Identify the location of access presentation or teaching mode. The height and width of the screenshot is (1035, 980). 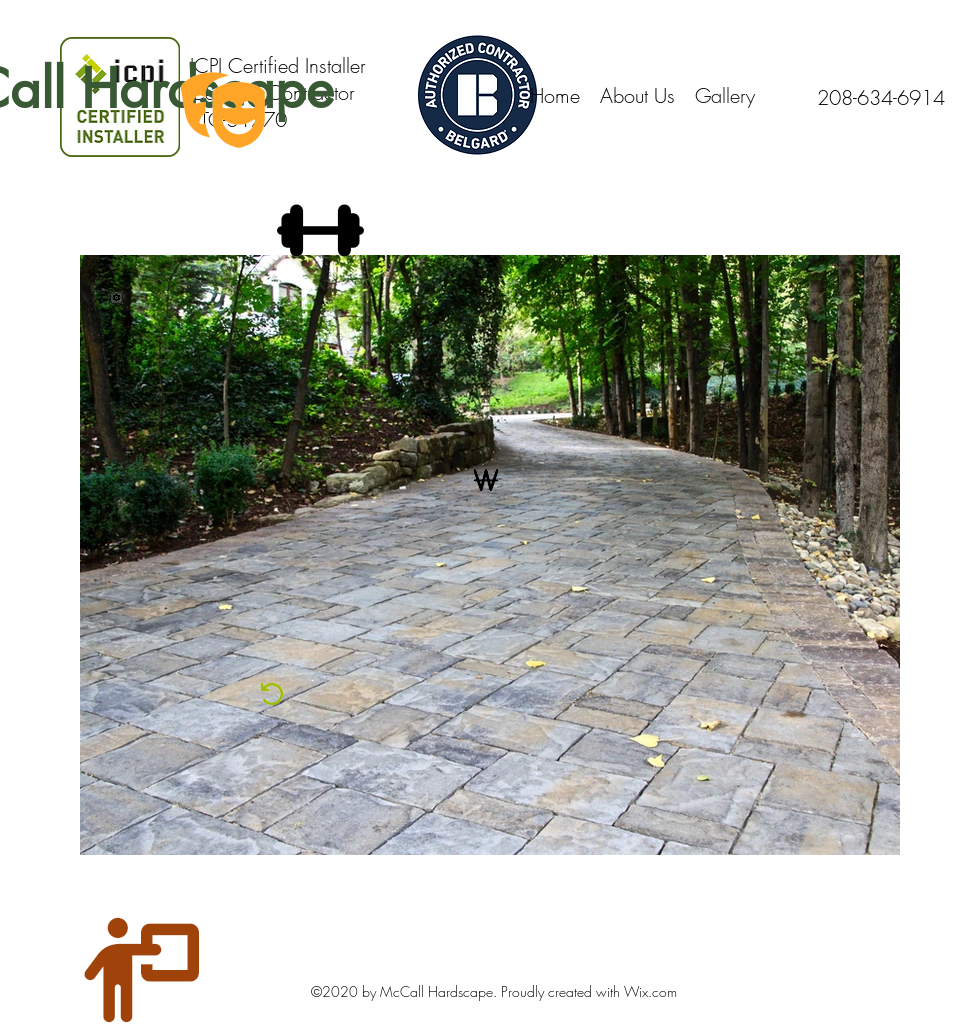
(141, 970).